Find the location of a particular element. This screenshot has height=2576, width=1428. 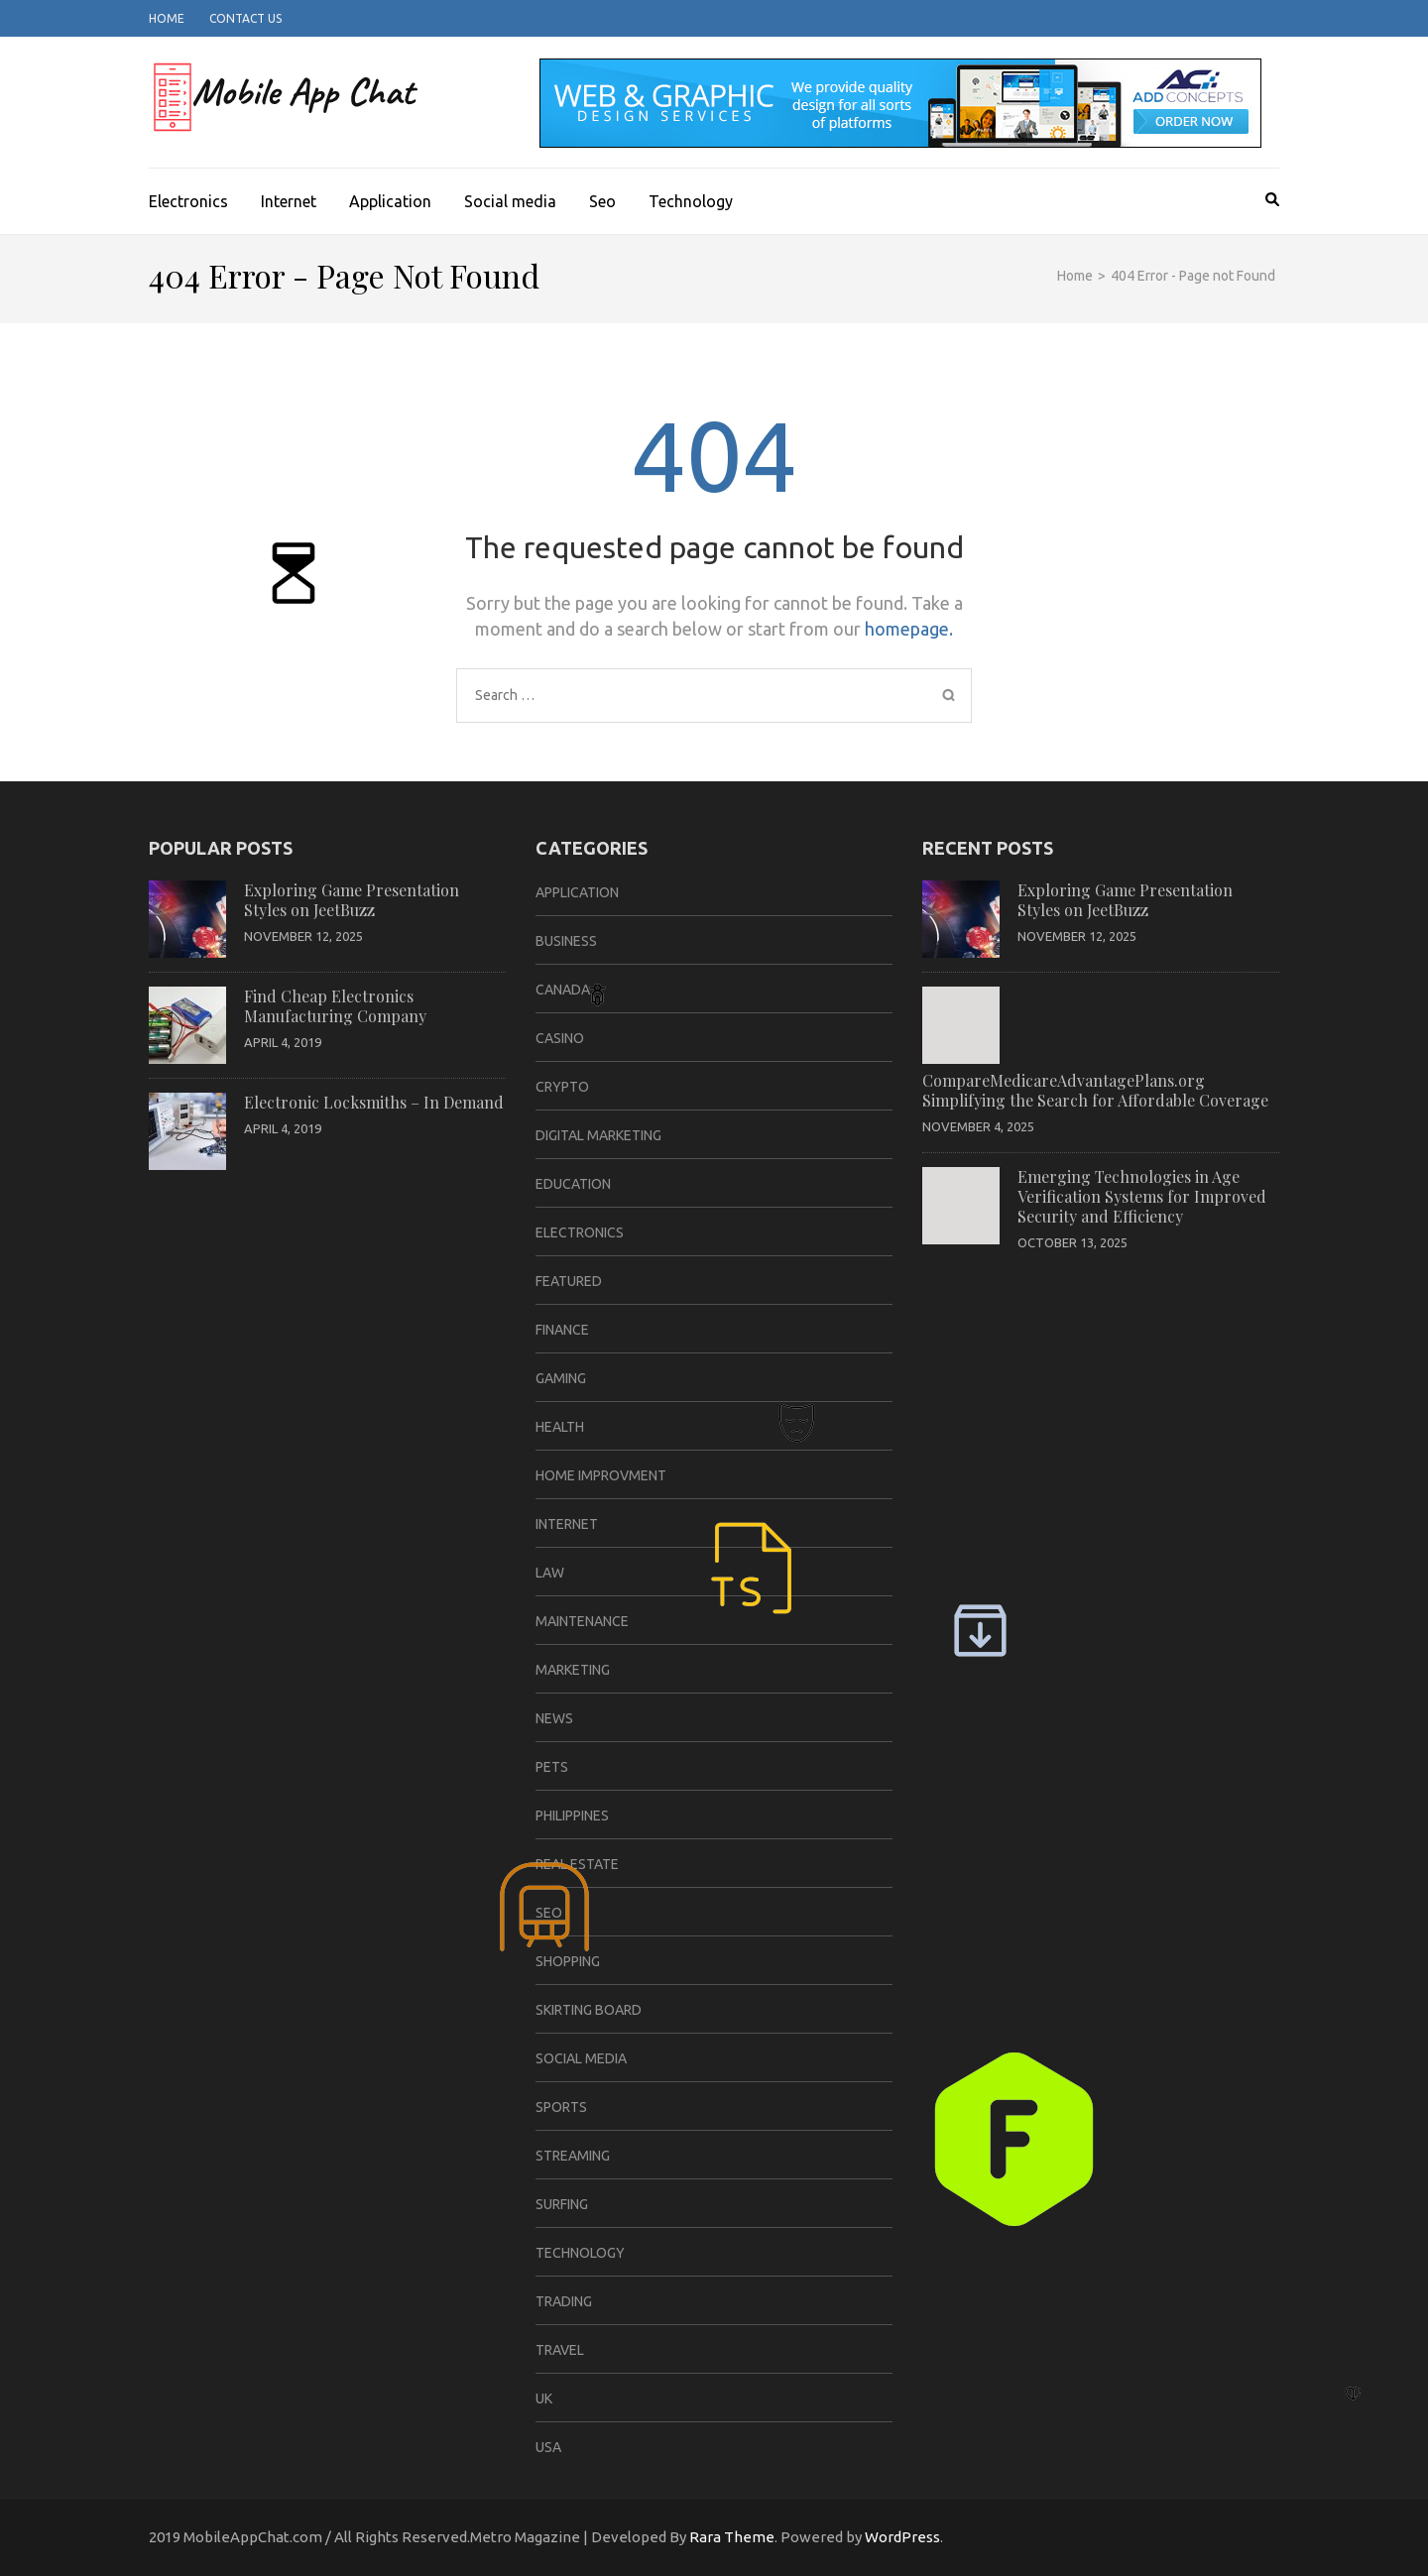

indicates sad or negative mood/emotion is located at coordinates (796, 1421).